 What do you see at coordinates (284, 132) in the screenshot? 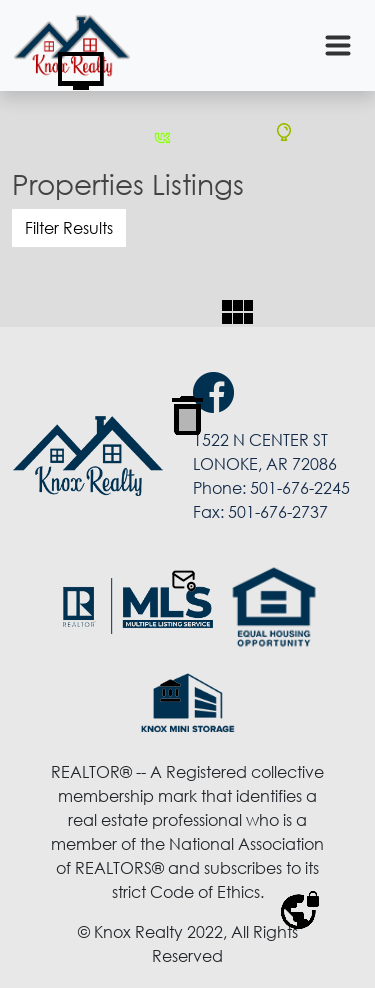
I see `celebrate an event or milestone` at bounding box center [284, 132].